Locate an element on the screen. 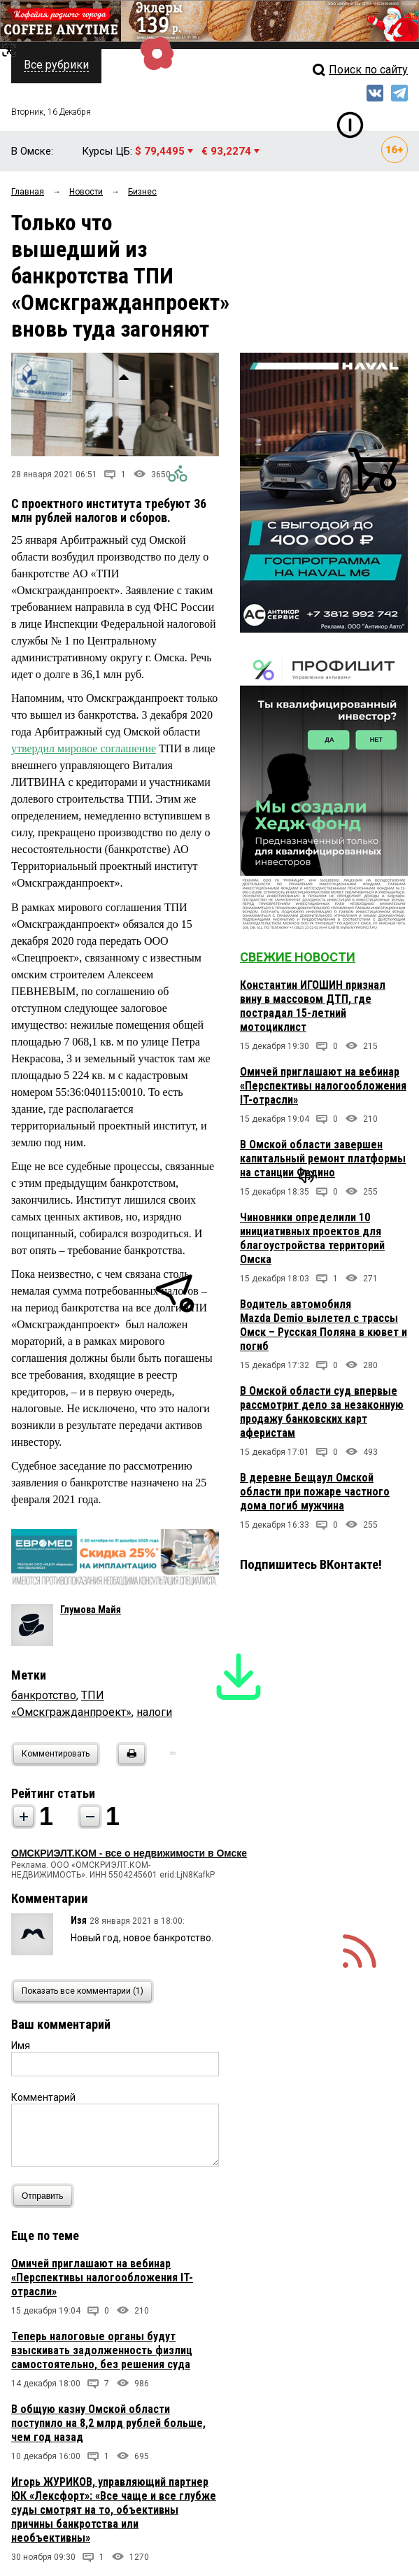  select bicycle as transportation mode is located at coordinates (178, 473).